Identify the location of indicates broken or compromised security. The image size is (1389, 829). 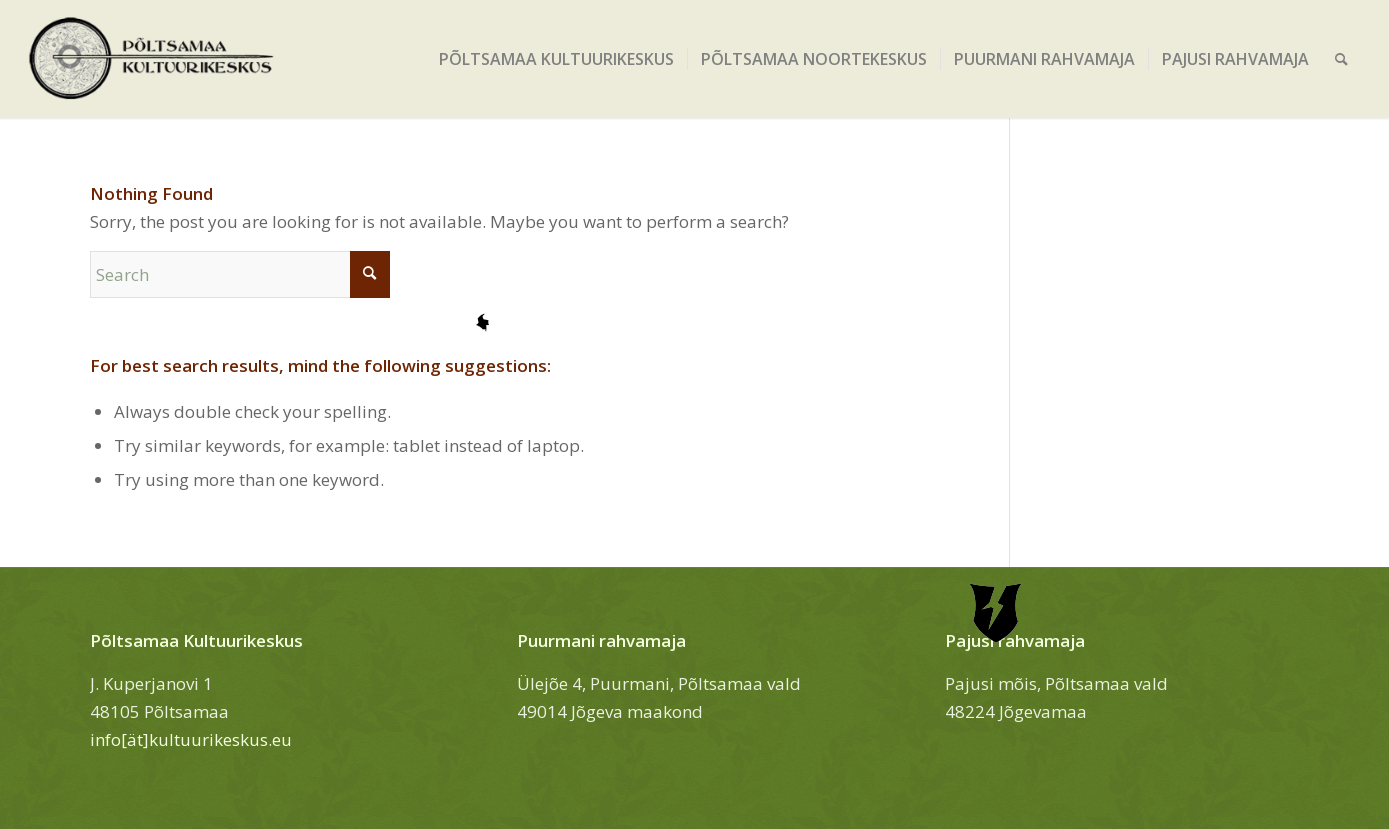
(994, 612).